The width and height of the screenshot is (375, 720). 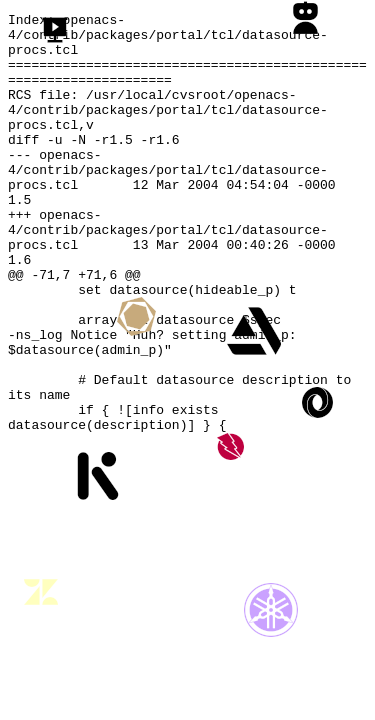 What do you see at coordinates (271, 610) in the screenshot?
I see `yamaha motor corporation logo` at bounding box center [271, 610].